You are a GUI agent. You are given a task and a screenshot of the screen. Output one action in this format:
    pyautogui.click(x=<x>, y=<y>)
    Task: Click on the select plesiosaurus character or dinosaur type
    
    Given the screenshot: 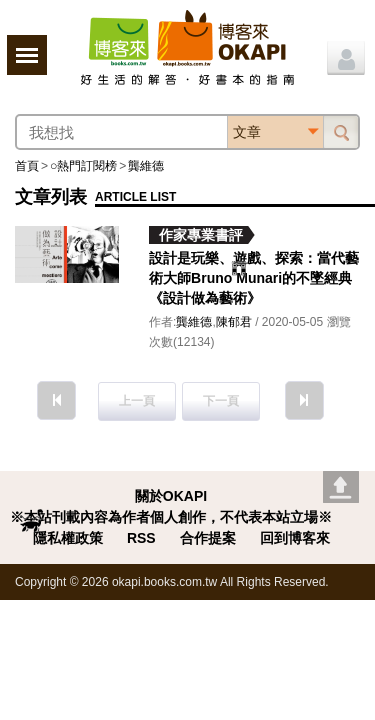 What is the action you would take?
    pyautogui.click(x=31, y=520)
    